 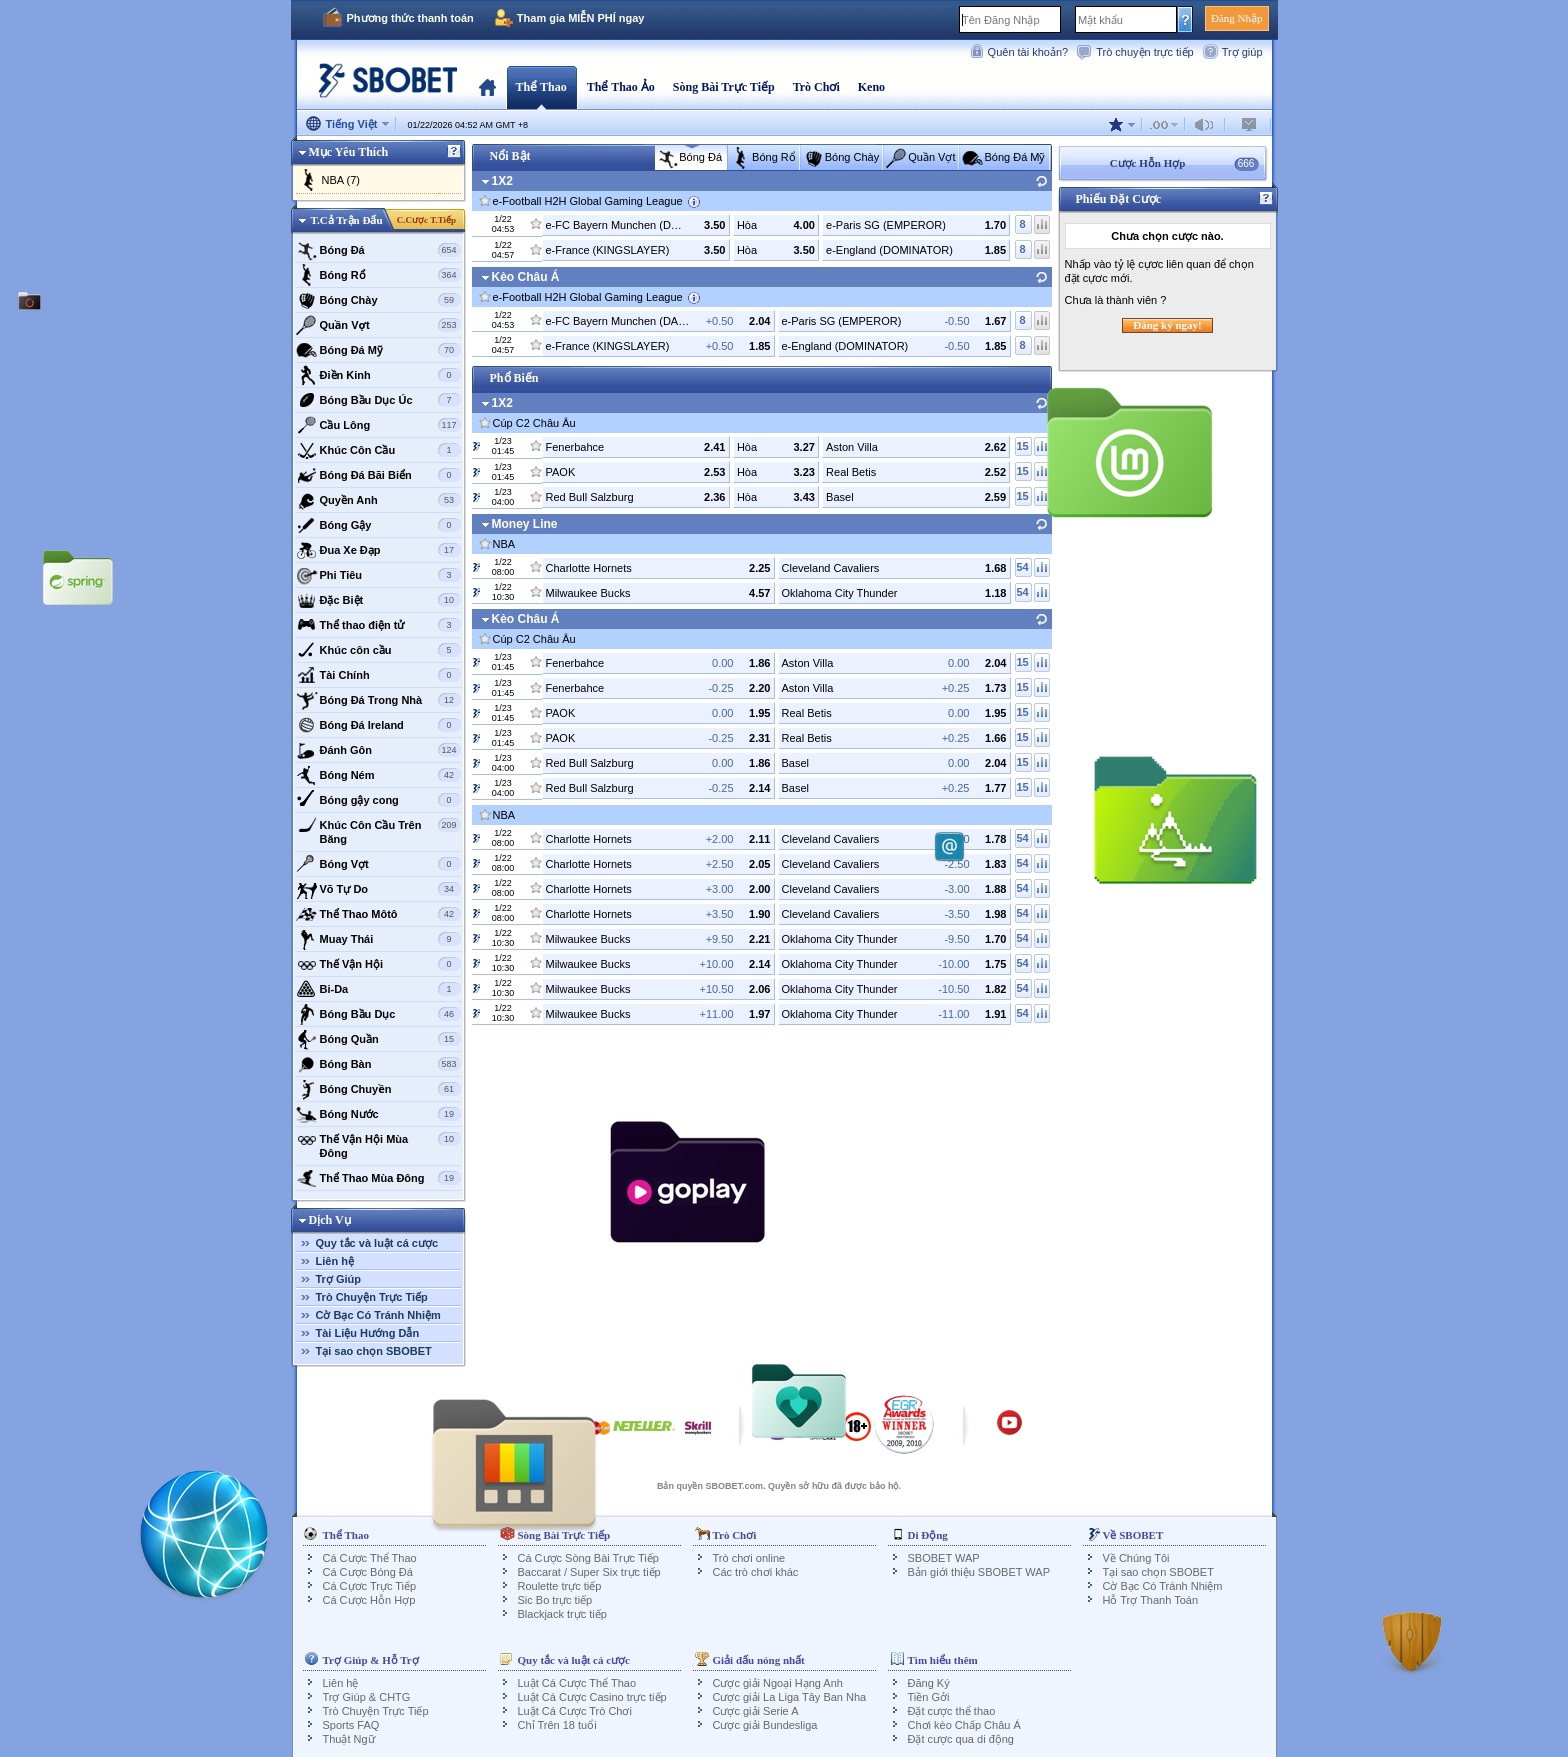 What do you see at coordinates (1129, 457) in the screenshot?
I see `open linux mint system folder` at bounding box center [1129, 457].